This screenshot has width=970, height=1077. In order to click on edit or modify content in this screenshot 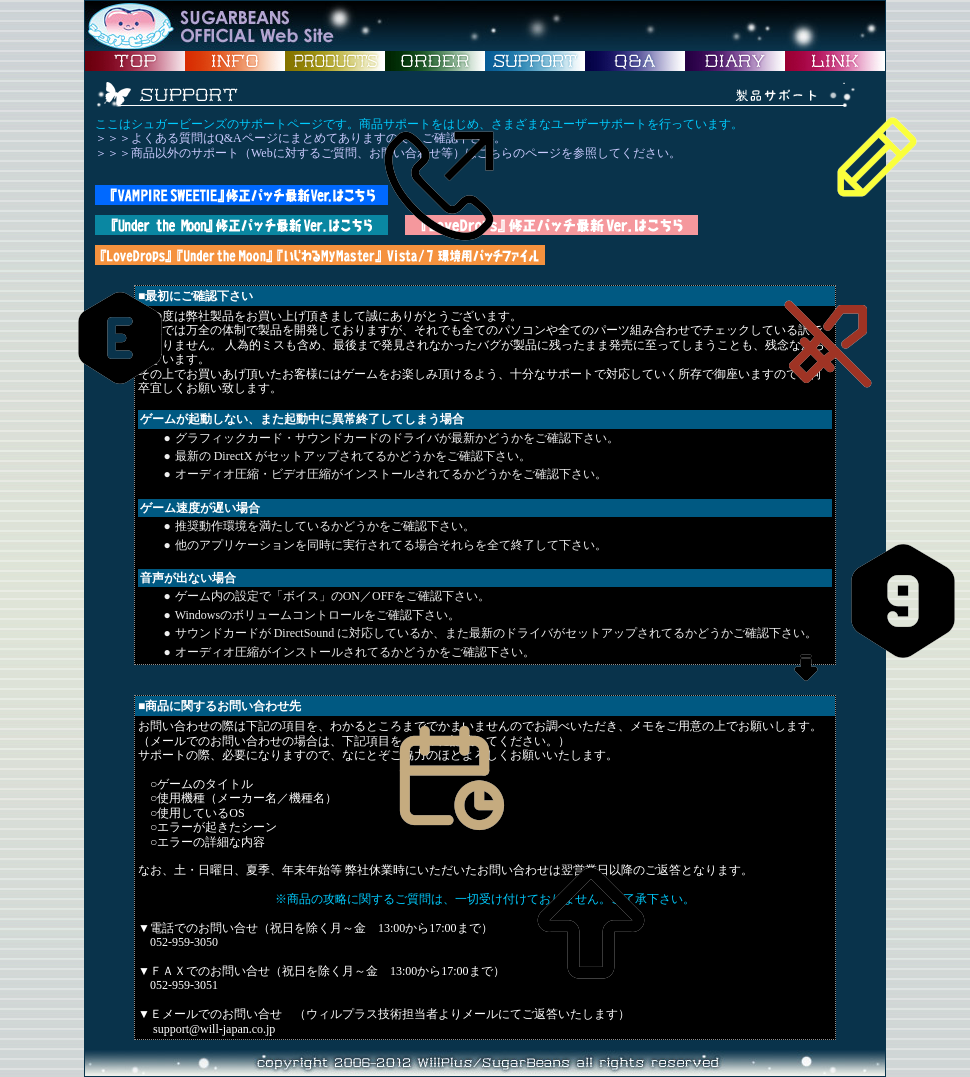, I will do `click(875, 158)`.